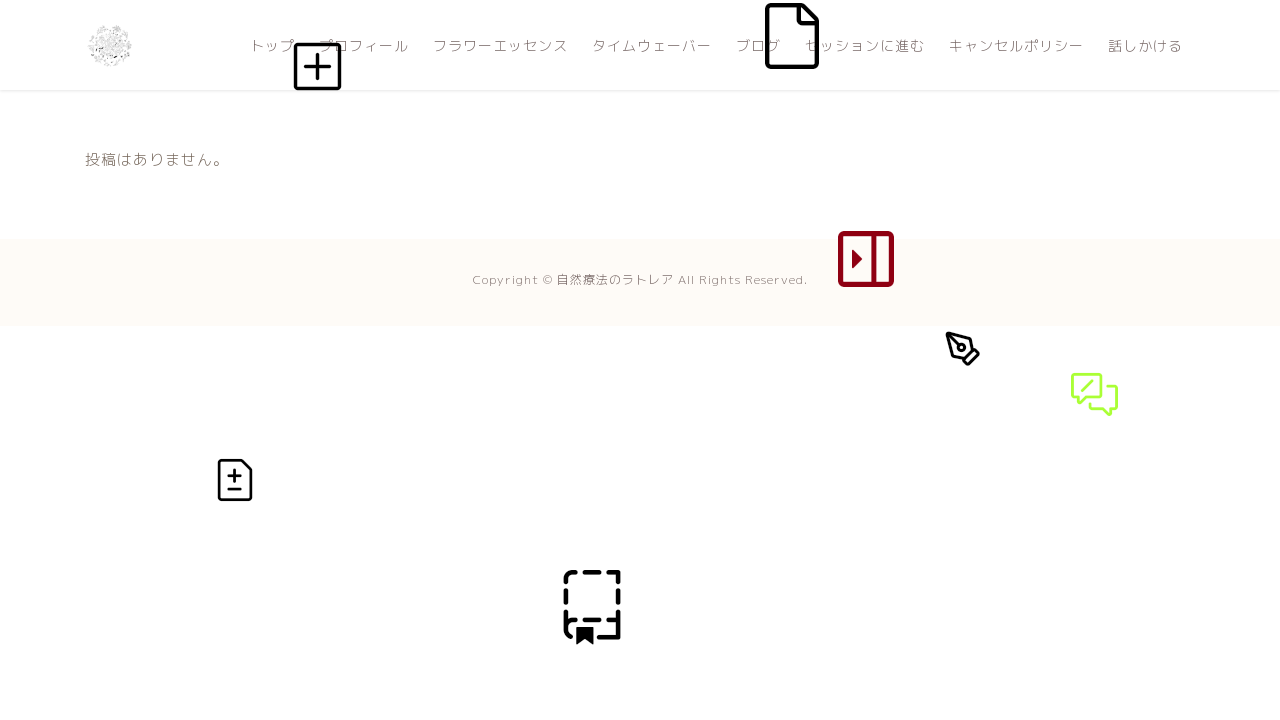  I want to click on add new file or content to a diff, so click(317, 66).